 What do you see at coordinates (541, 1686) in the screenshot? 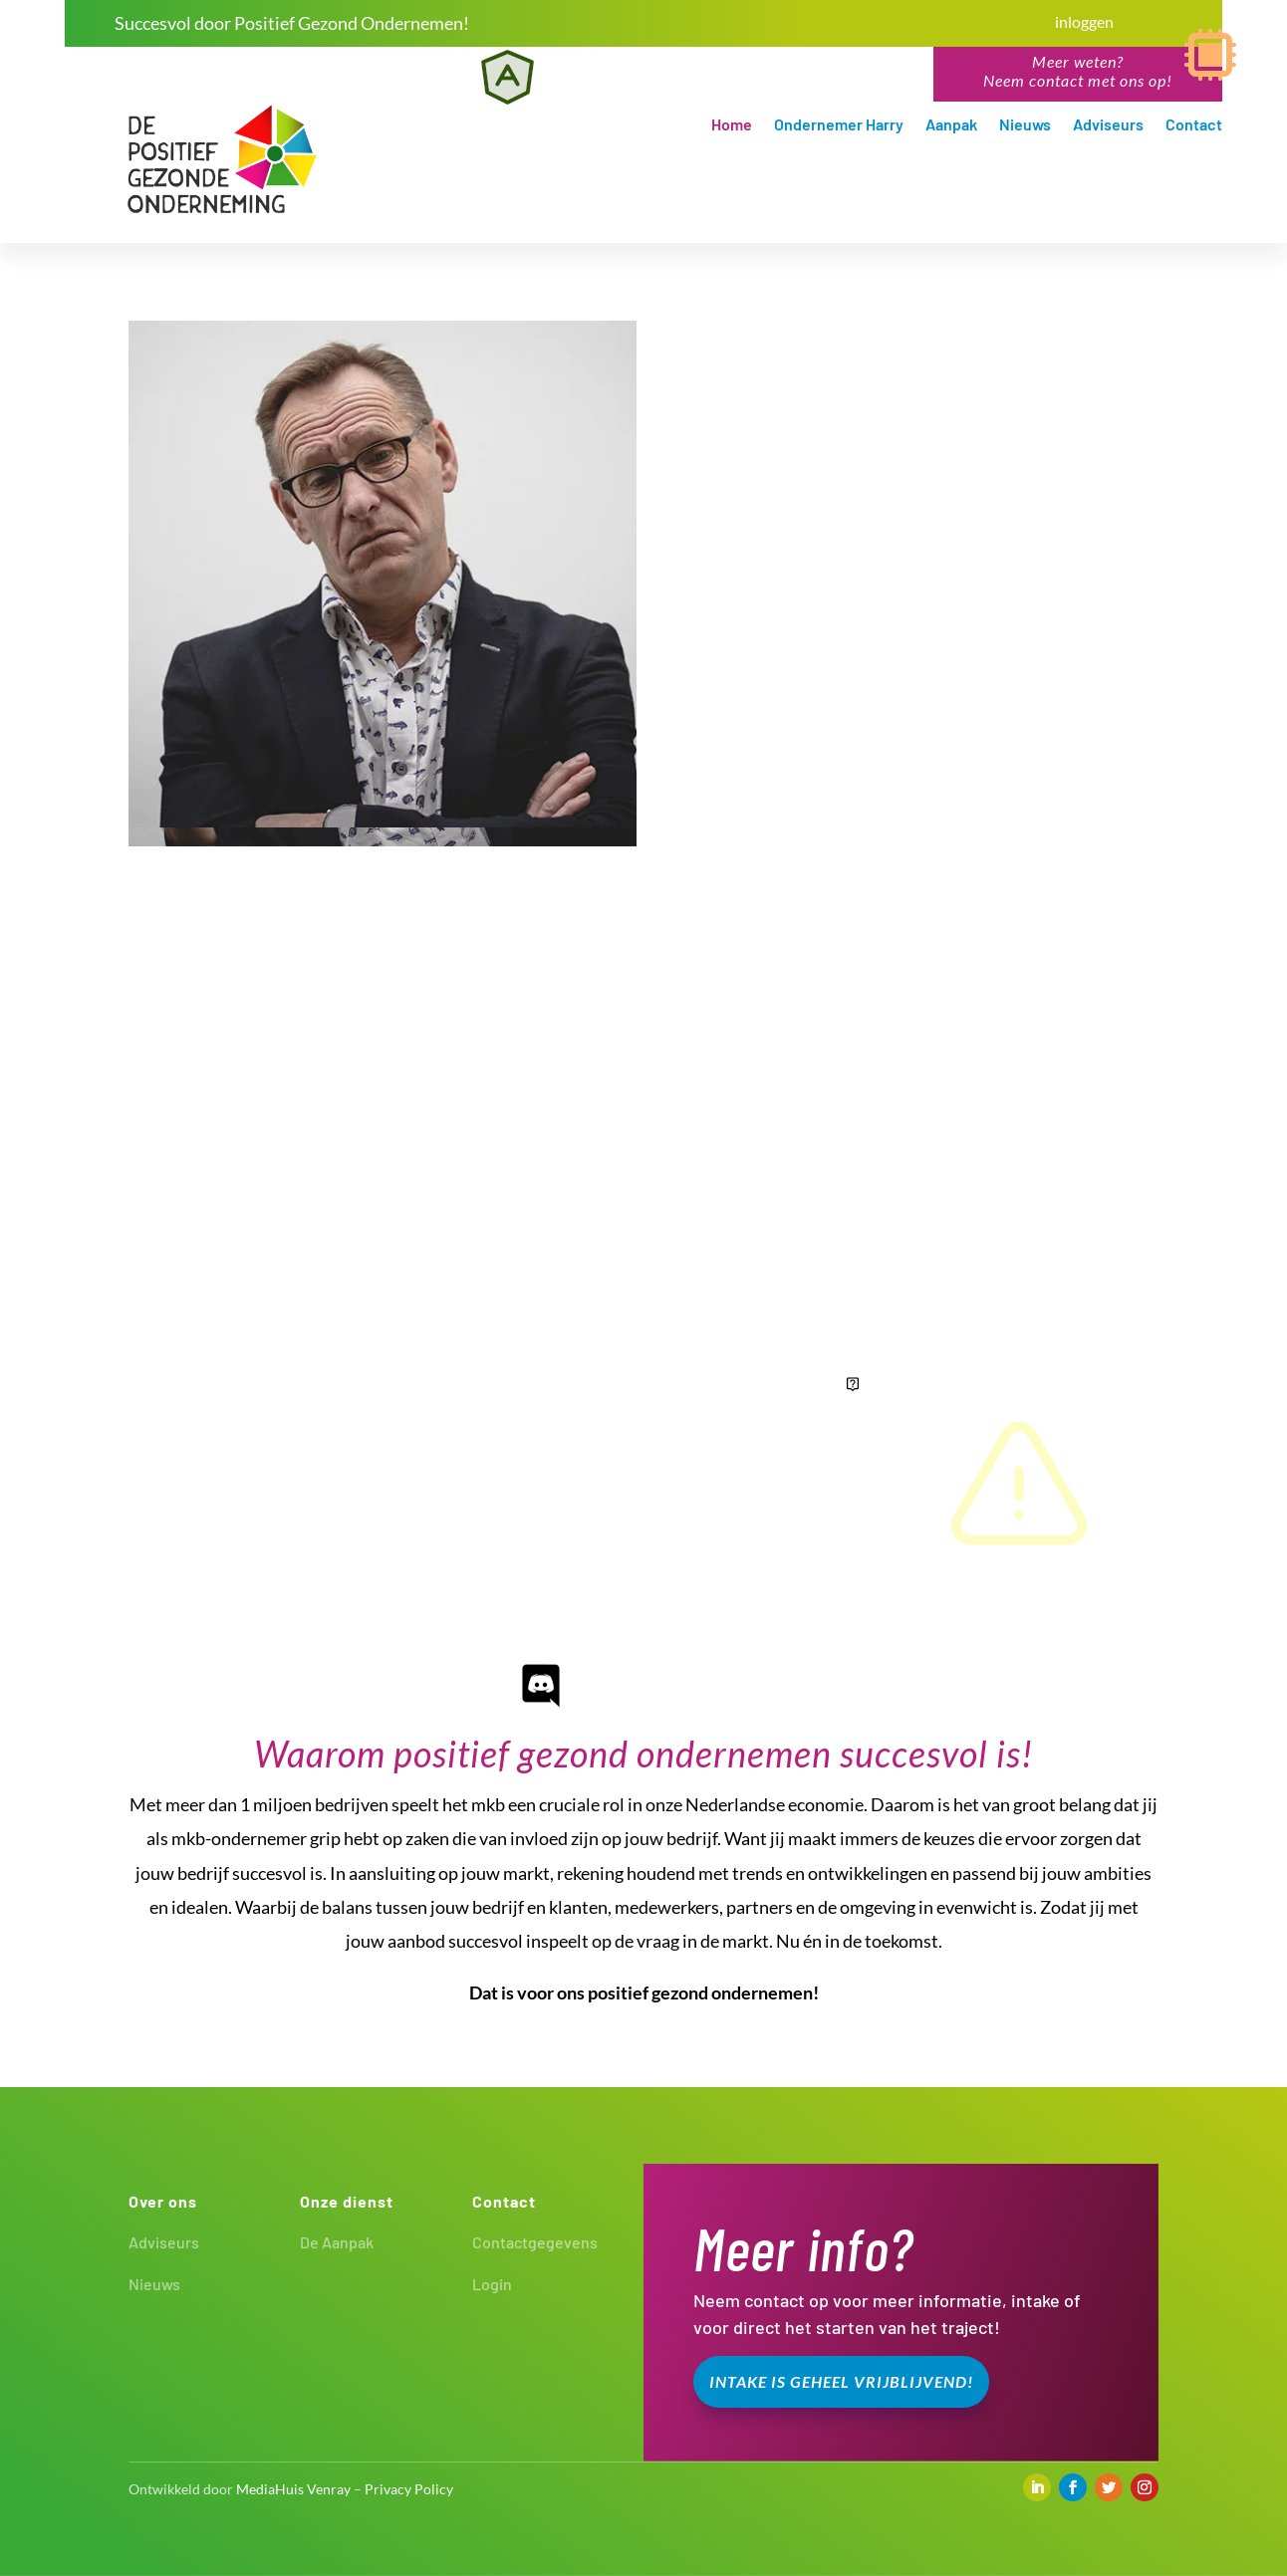
I see `open Discord` at bounding box center [541, 1686].